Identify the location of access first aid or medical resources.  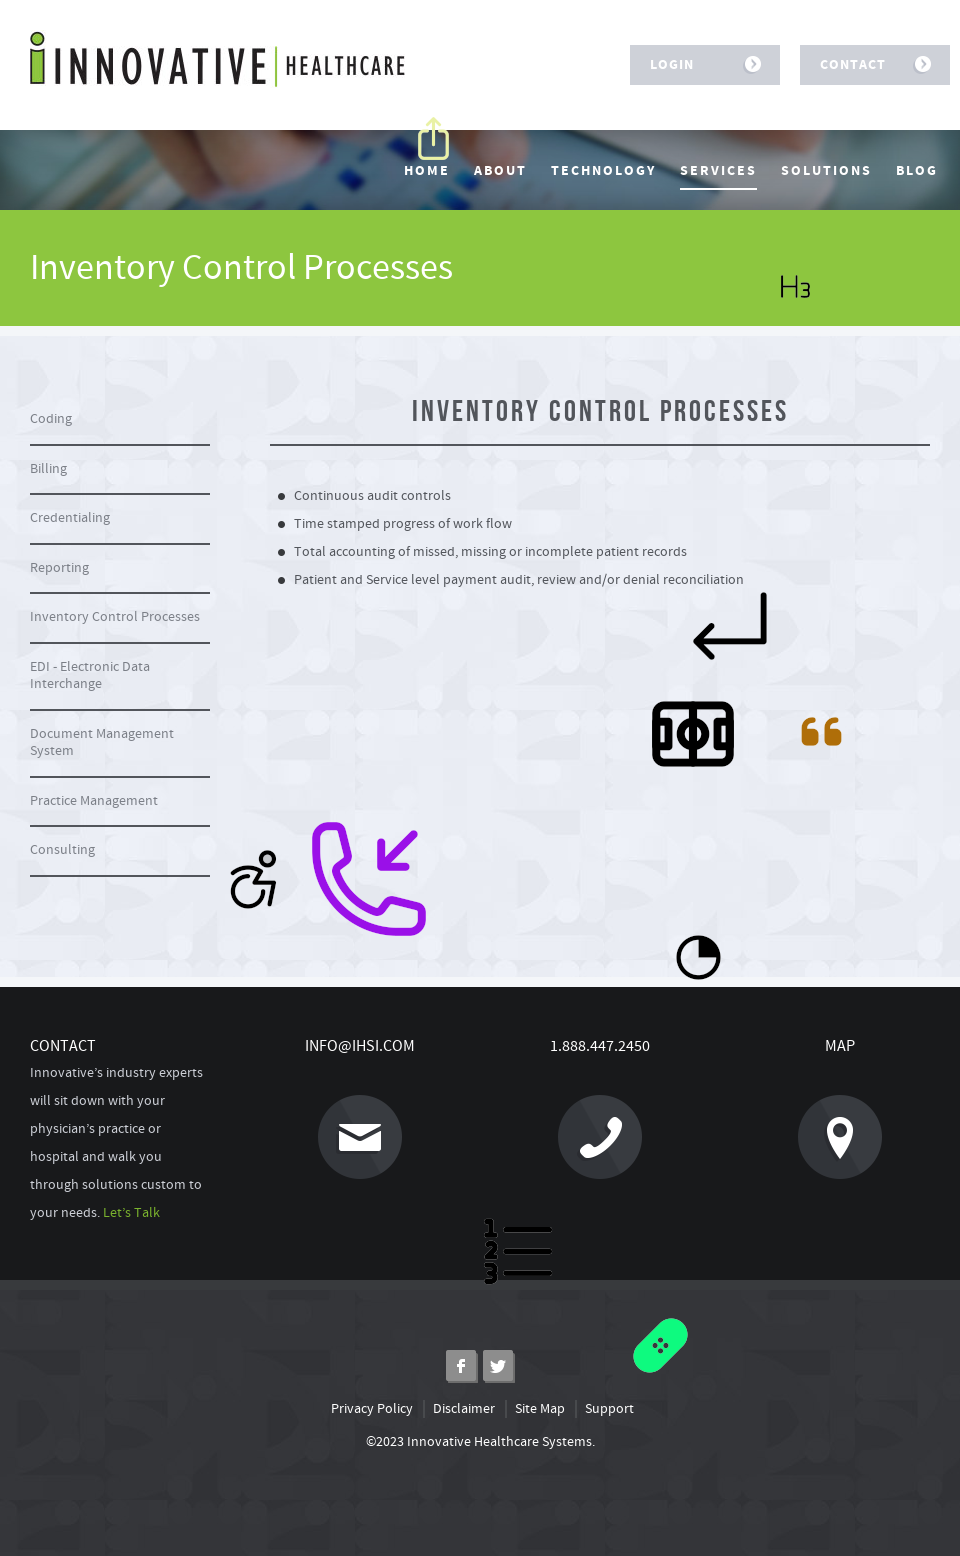
(660, 1345).